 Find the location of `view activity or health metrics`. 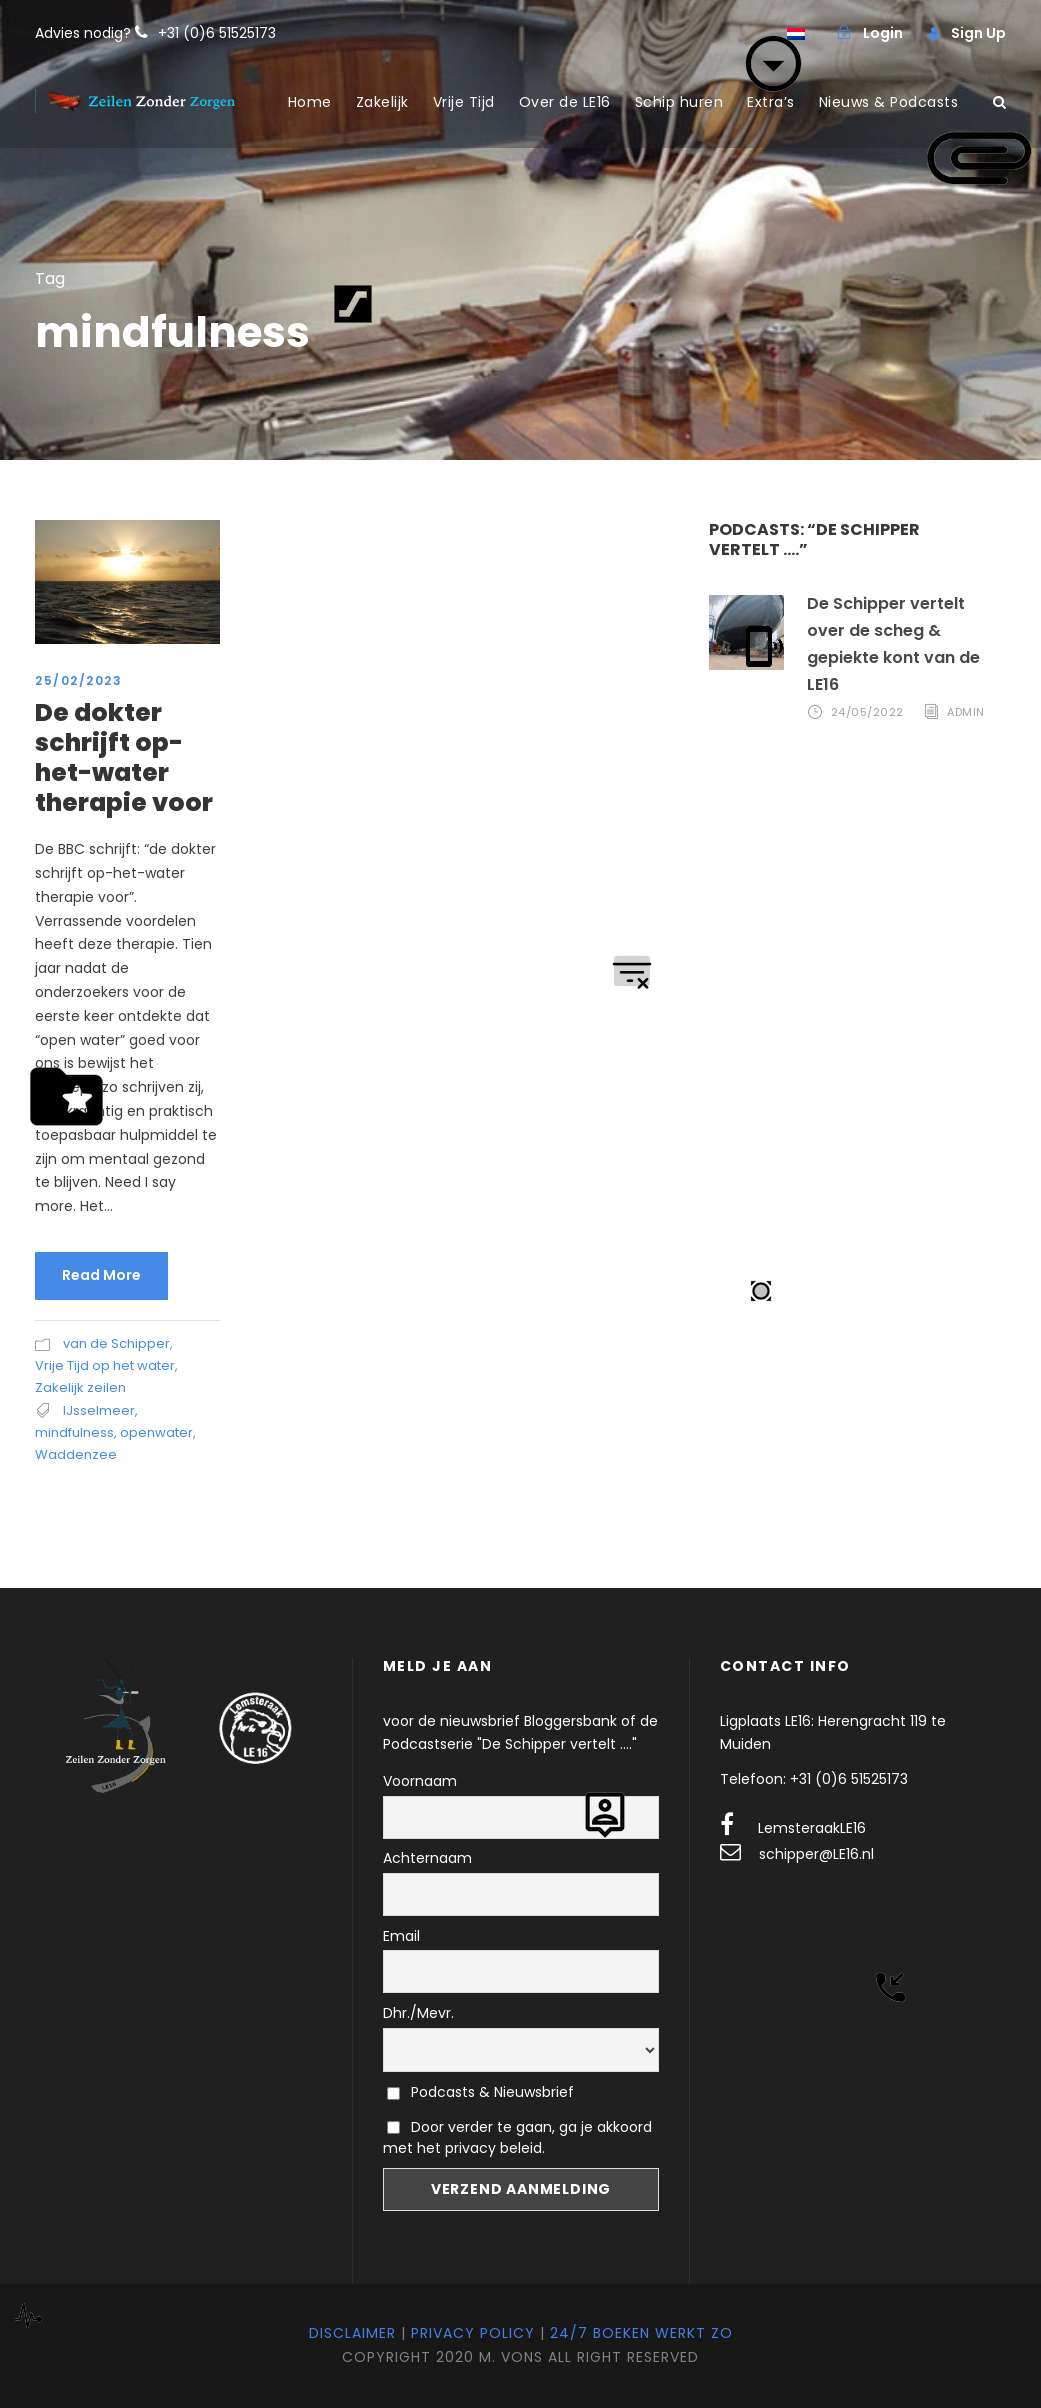

view activity or health metrics is located at coordinates (28, 2315).